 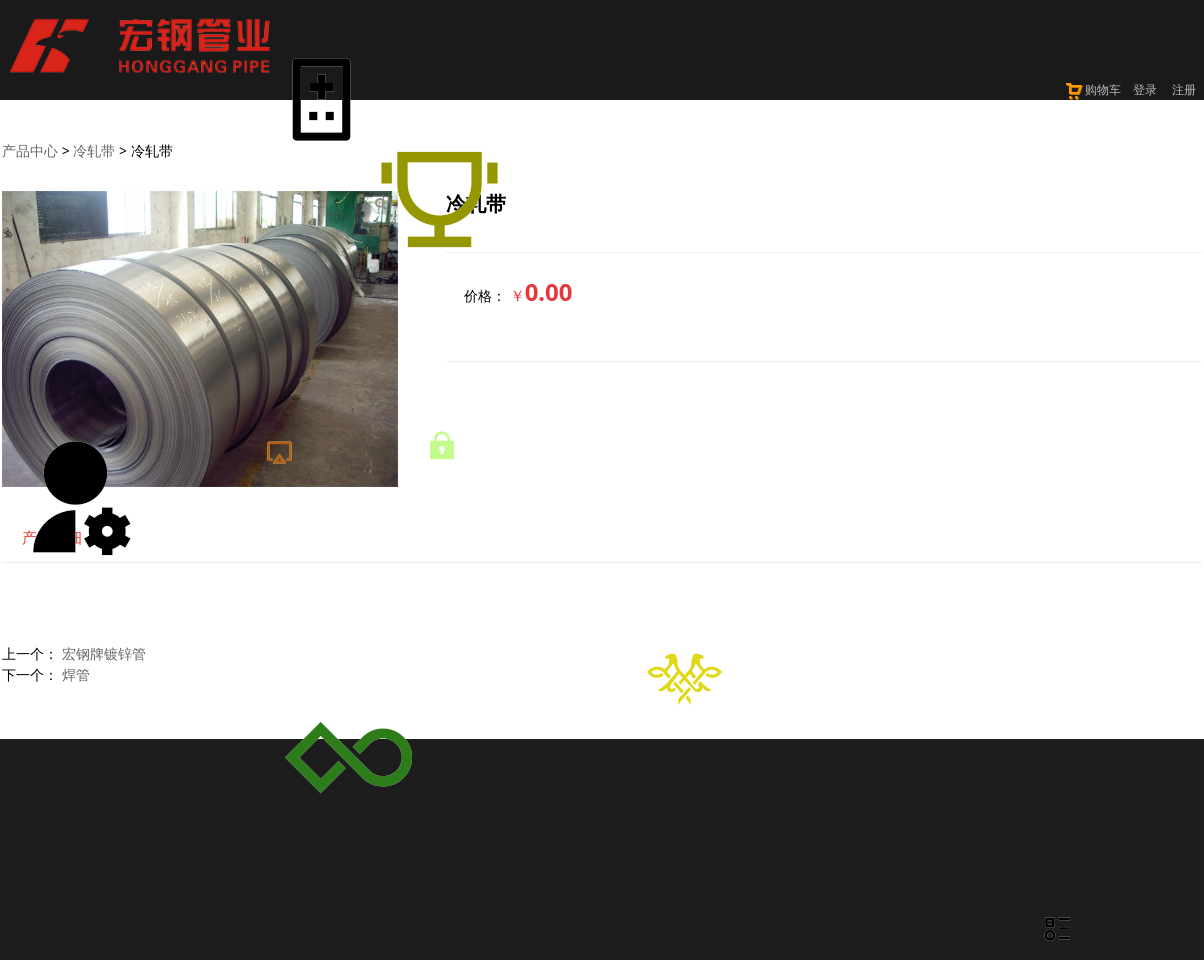 I want to click on view achievements or awards, so click(x=439, y=199).